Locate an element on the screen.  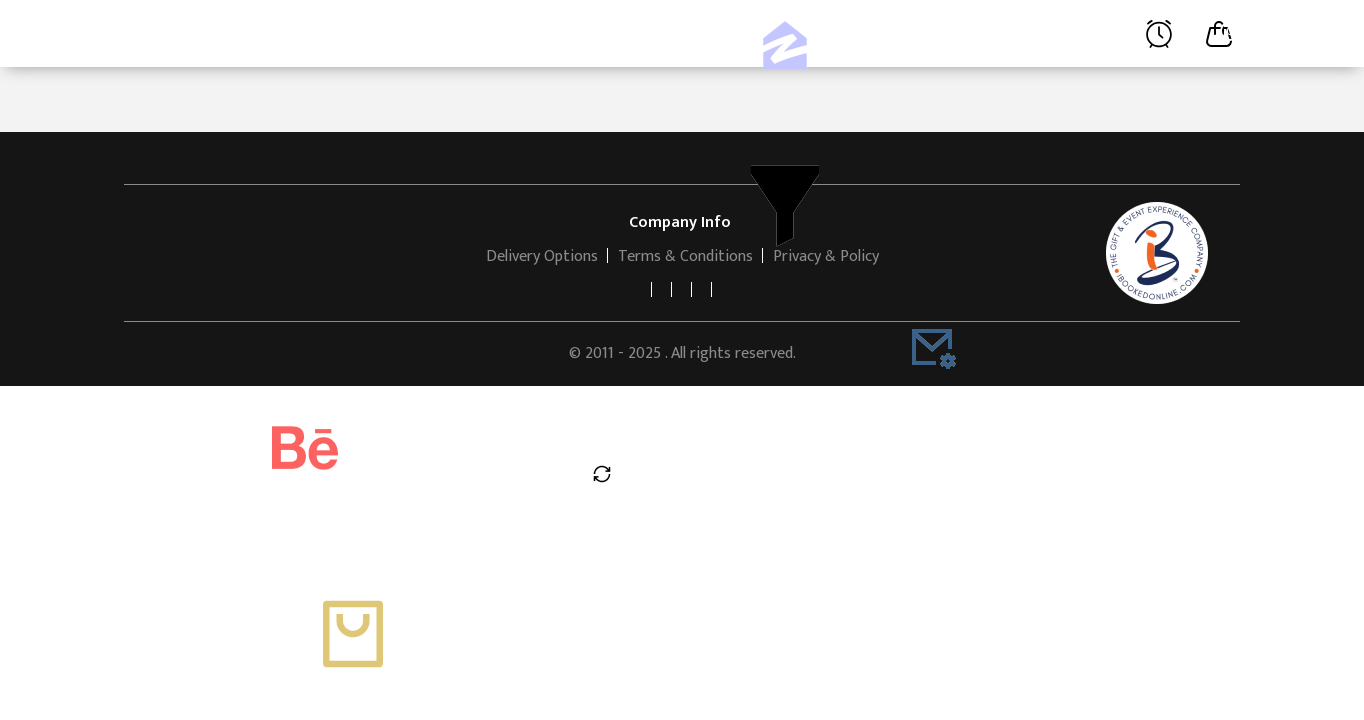
visit behance portfolio is located at coordinates (305, 448).